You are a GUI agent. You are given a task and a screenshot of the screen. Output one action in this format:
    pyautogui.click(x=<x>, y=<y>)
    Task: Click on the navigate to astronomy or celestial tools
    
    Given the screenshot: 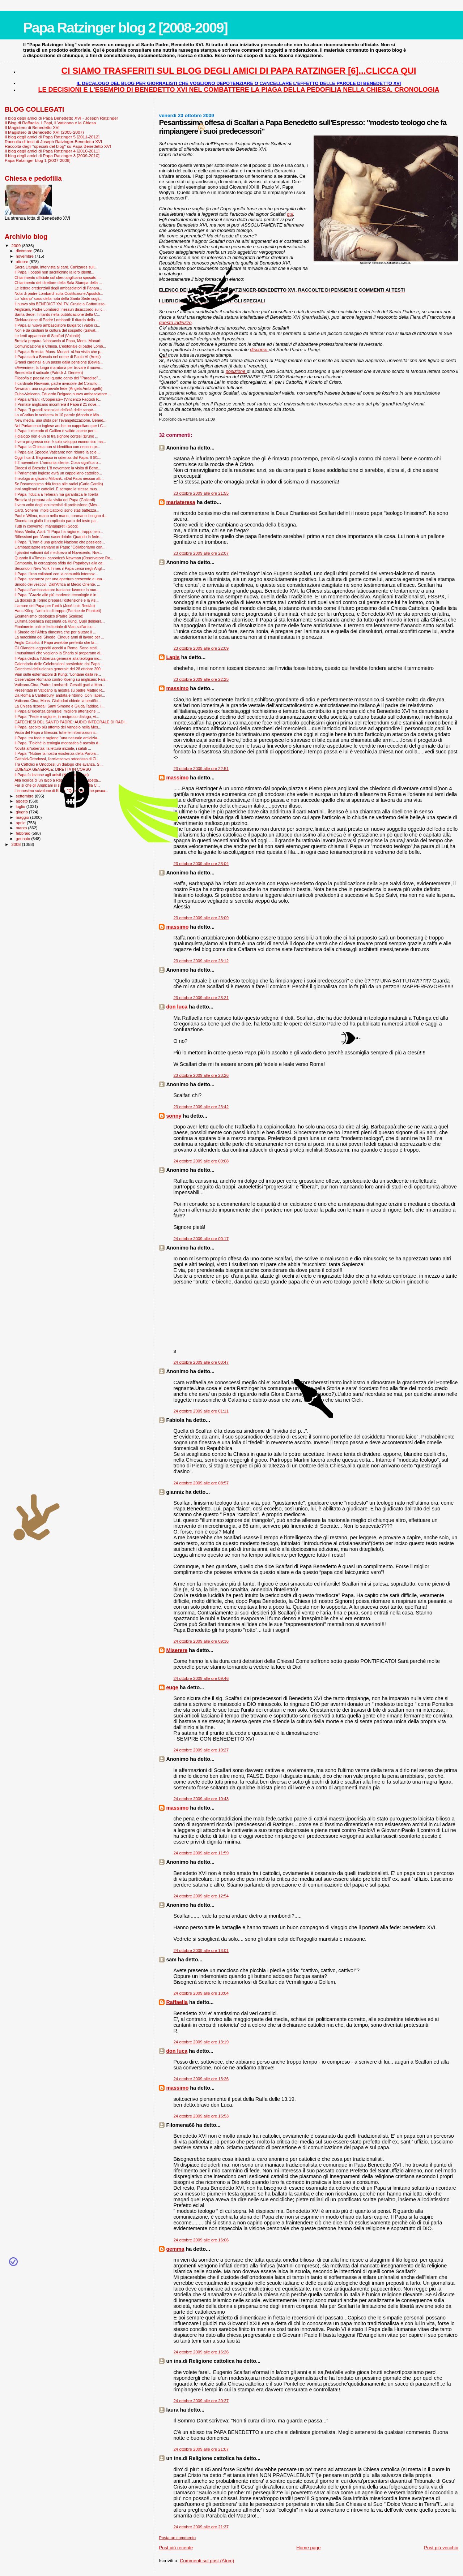 What is the action you would take?
    pyautogui.click(x=201, y=127)
    